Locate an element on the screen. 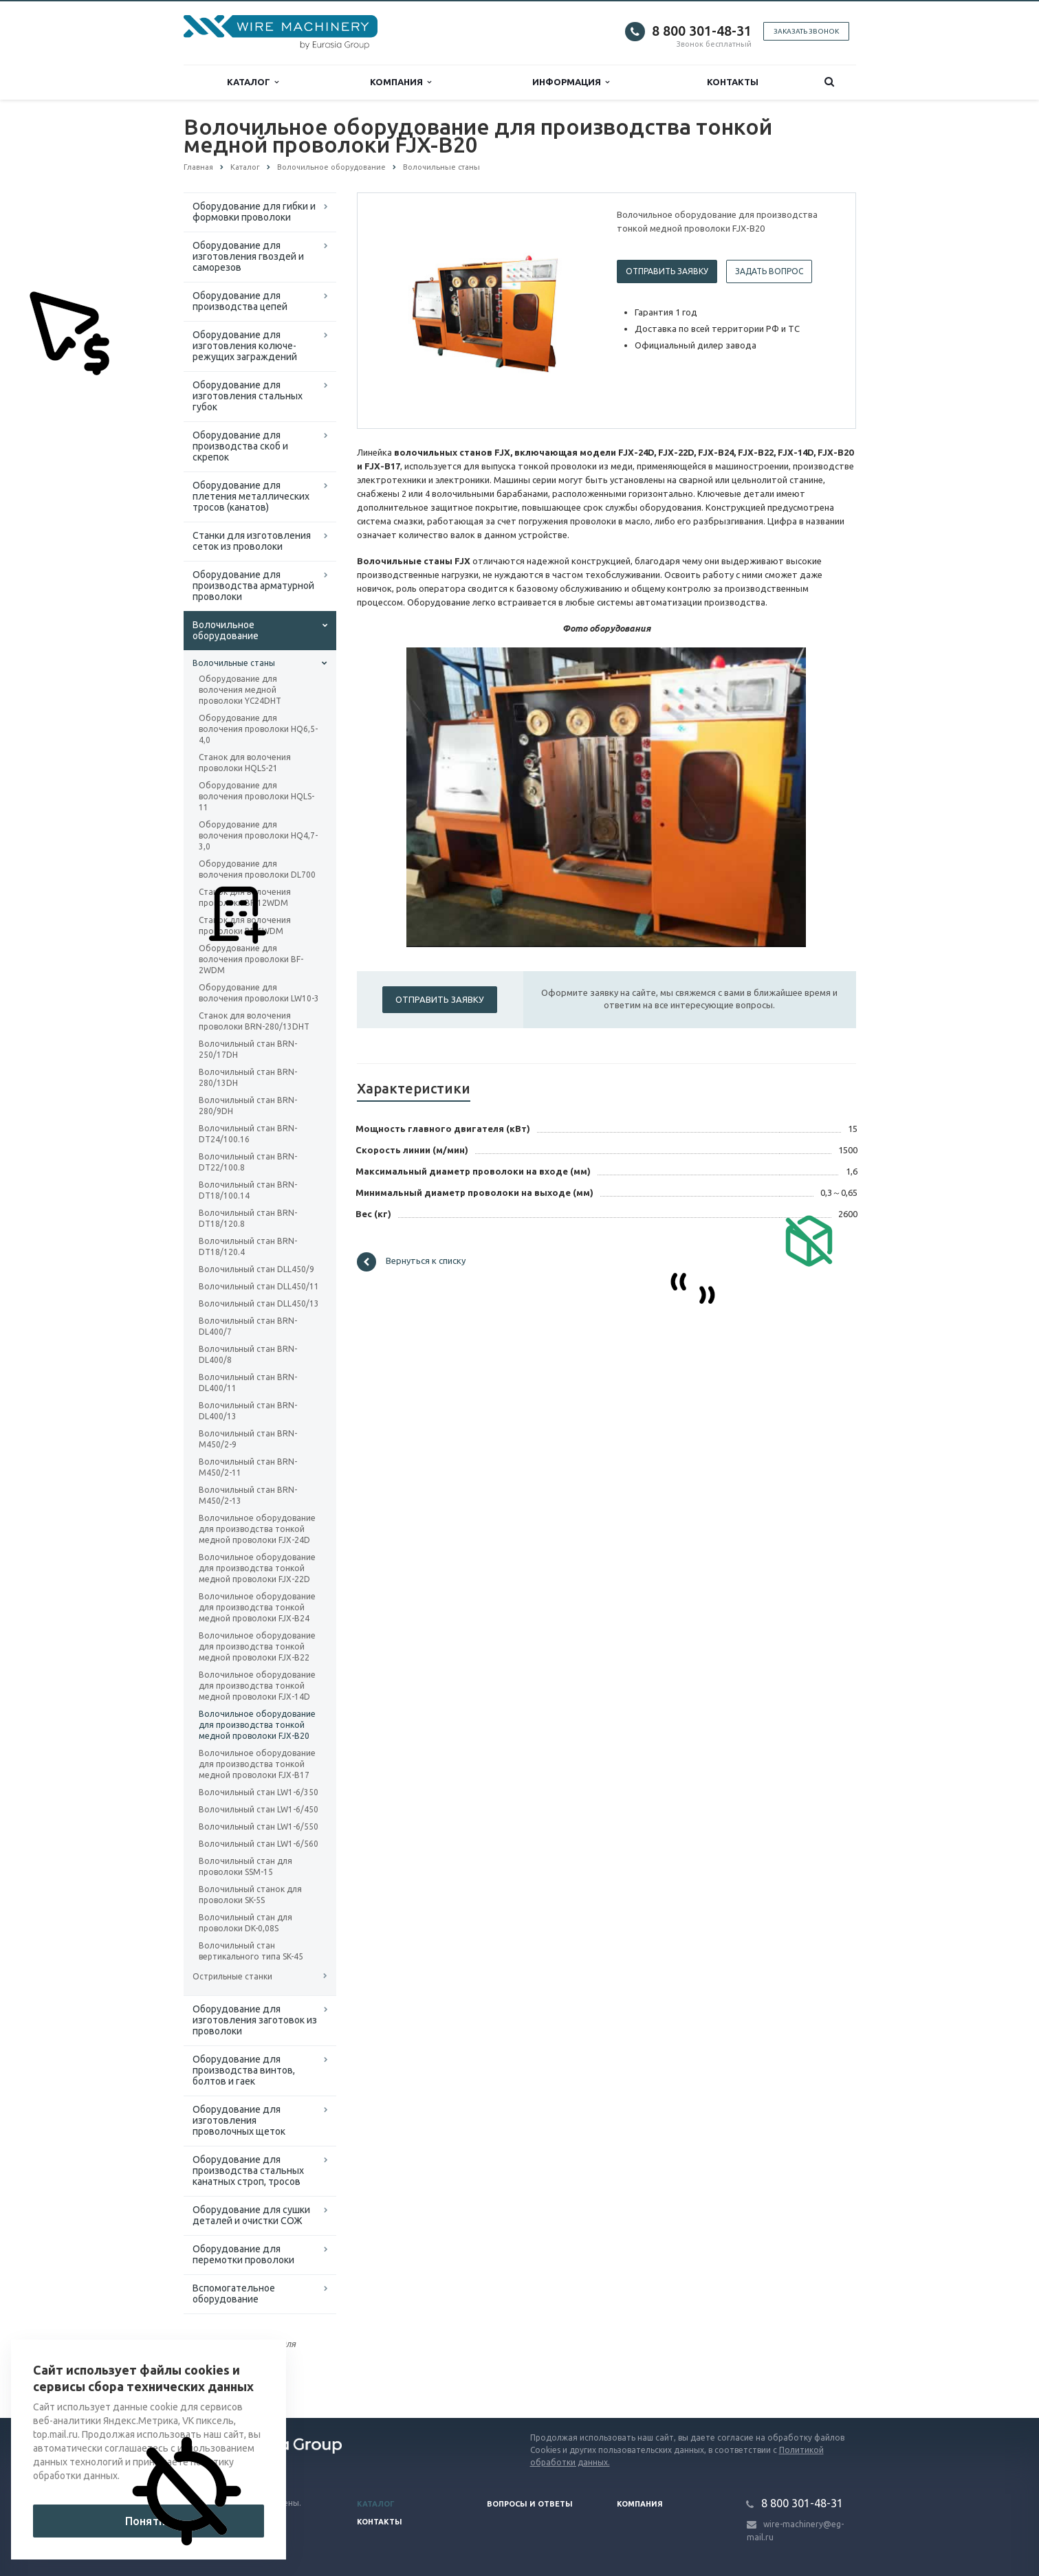 This screenshot has height=2576, width=1039. 3D view disabled or unavailable is located at coordinates (809, 1241).